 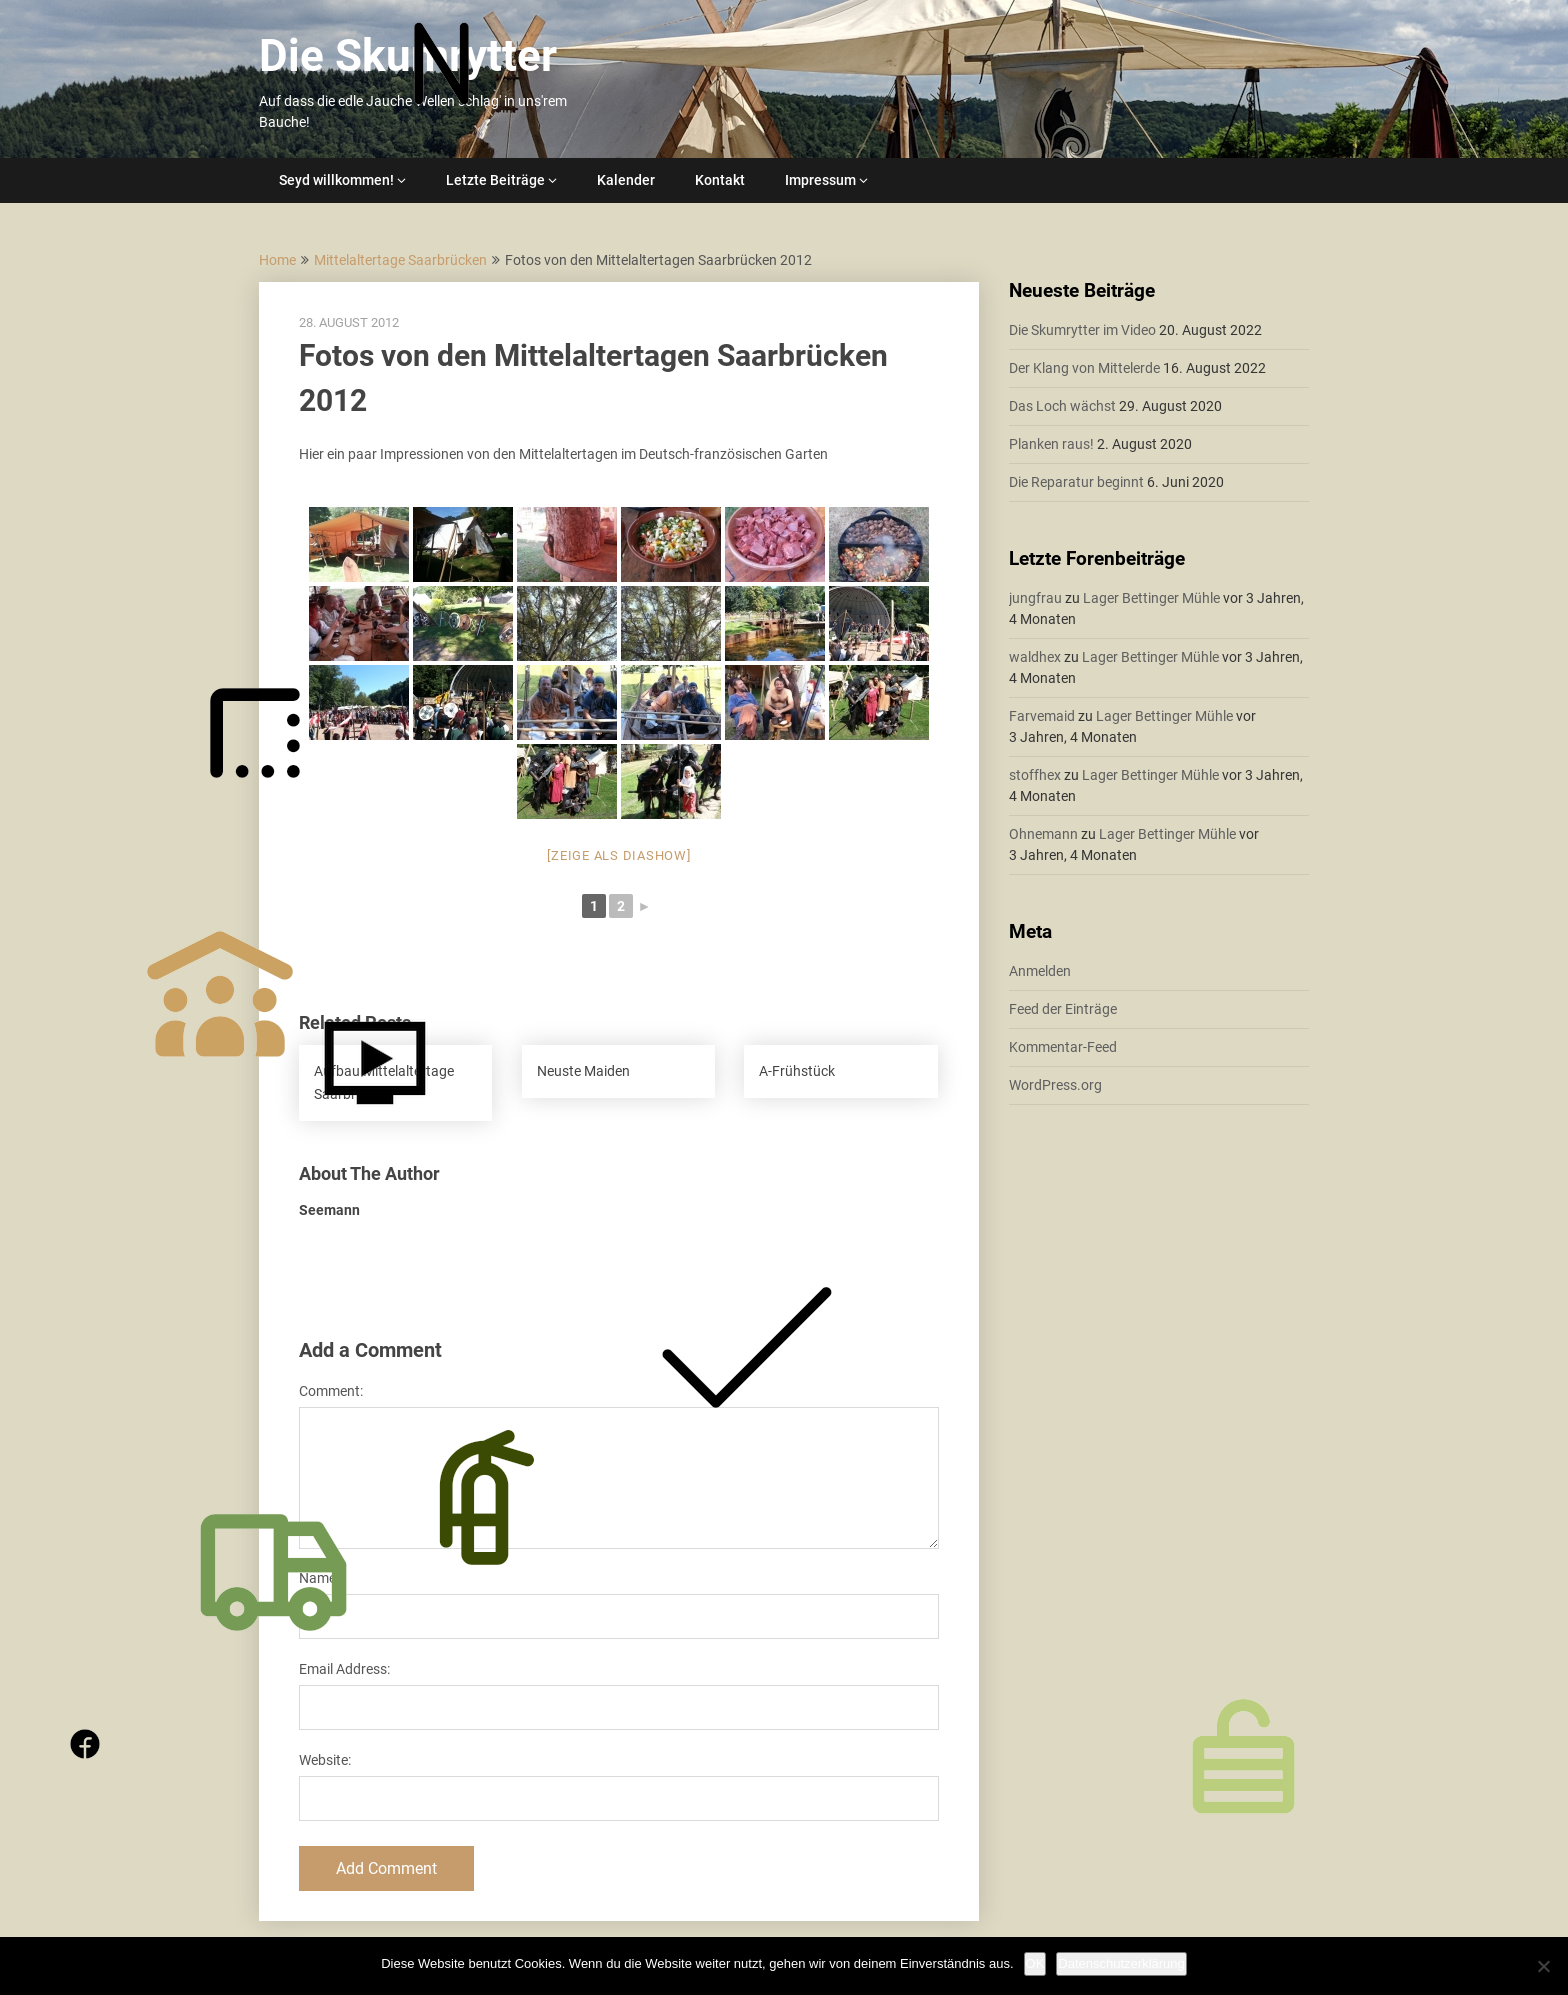 I want to click on play on-demand video content, so click(x=375, y=1063).